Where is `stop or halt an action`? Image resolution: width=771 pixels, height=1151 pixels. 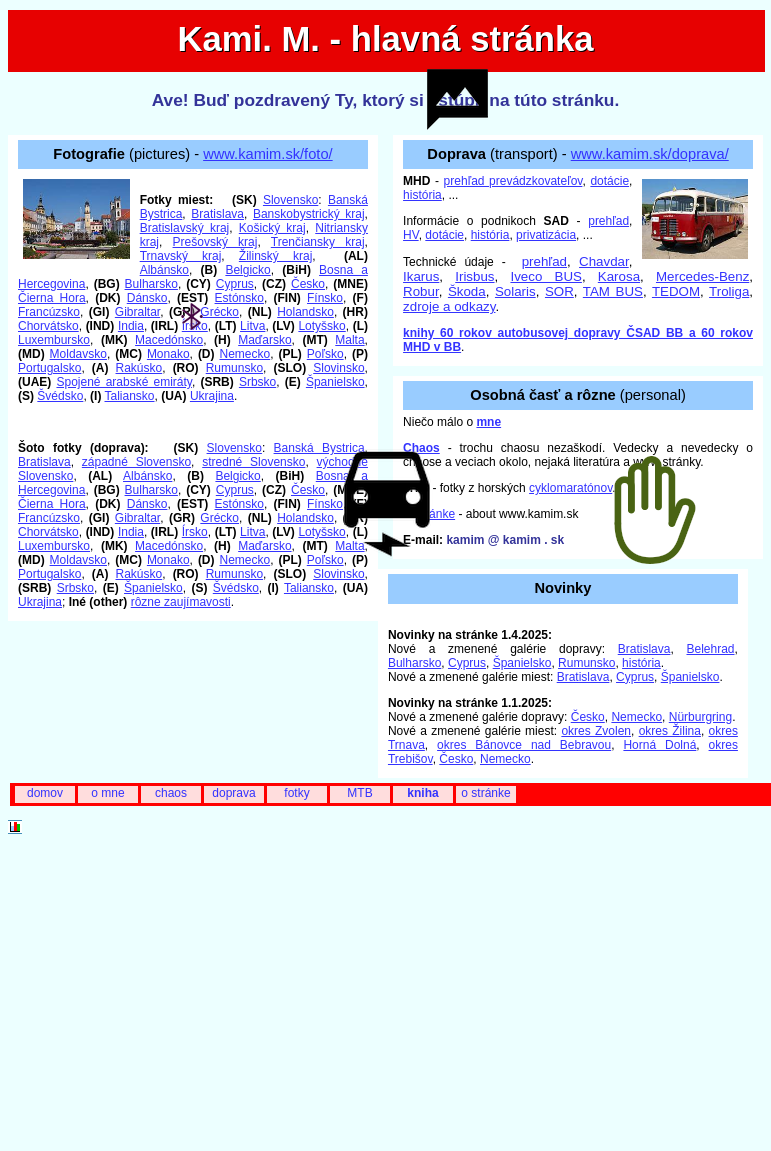
stop or halt an action is located at coordinates (655, 510).